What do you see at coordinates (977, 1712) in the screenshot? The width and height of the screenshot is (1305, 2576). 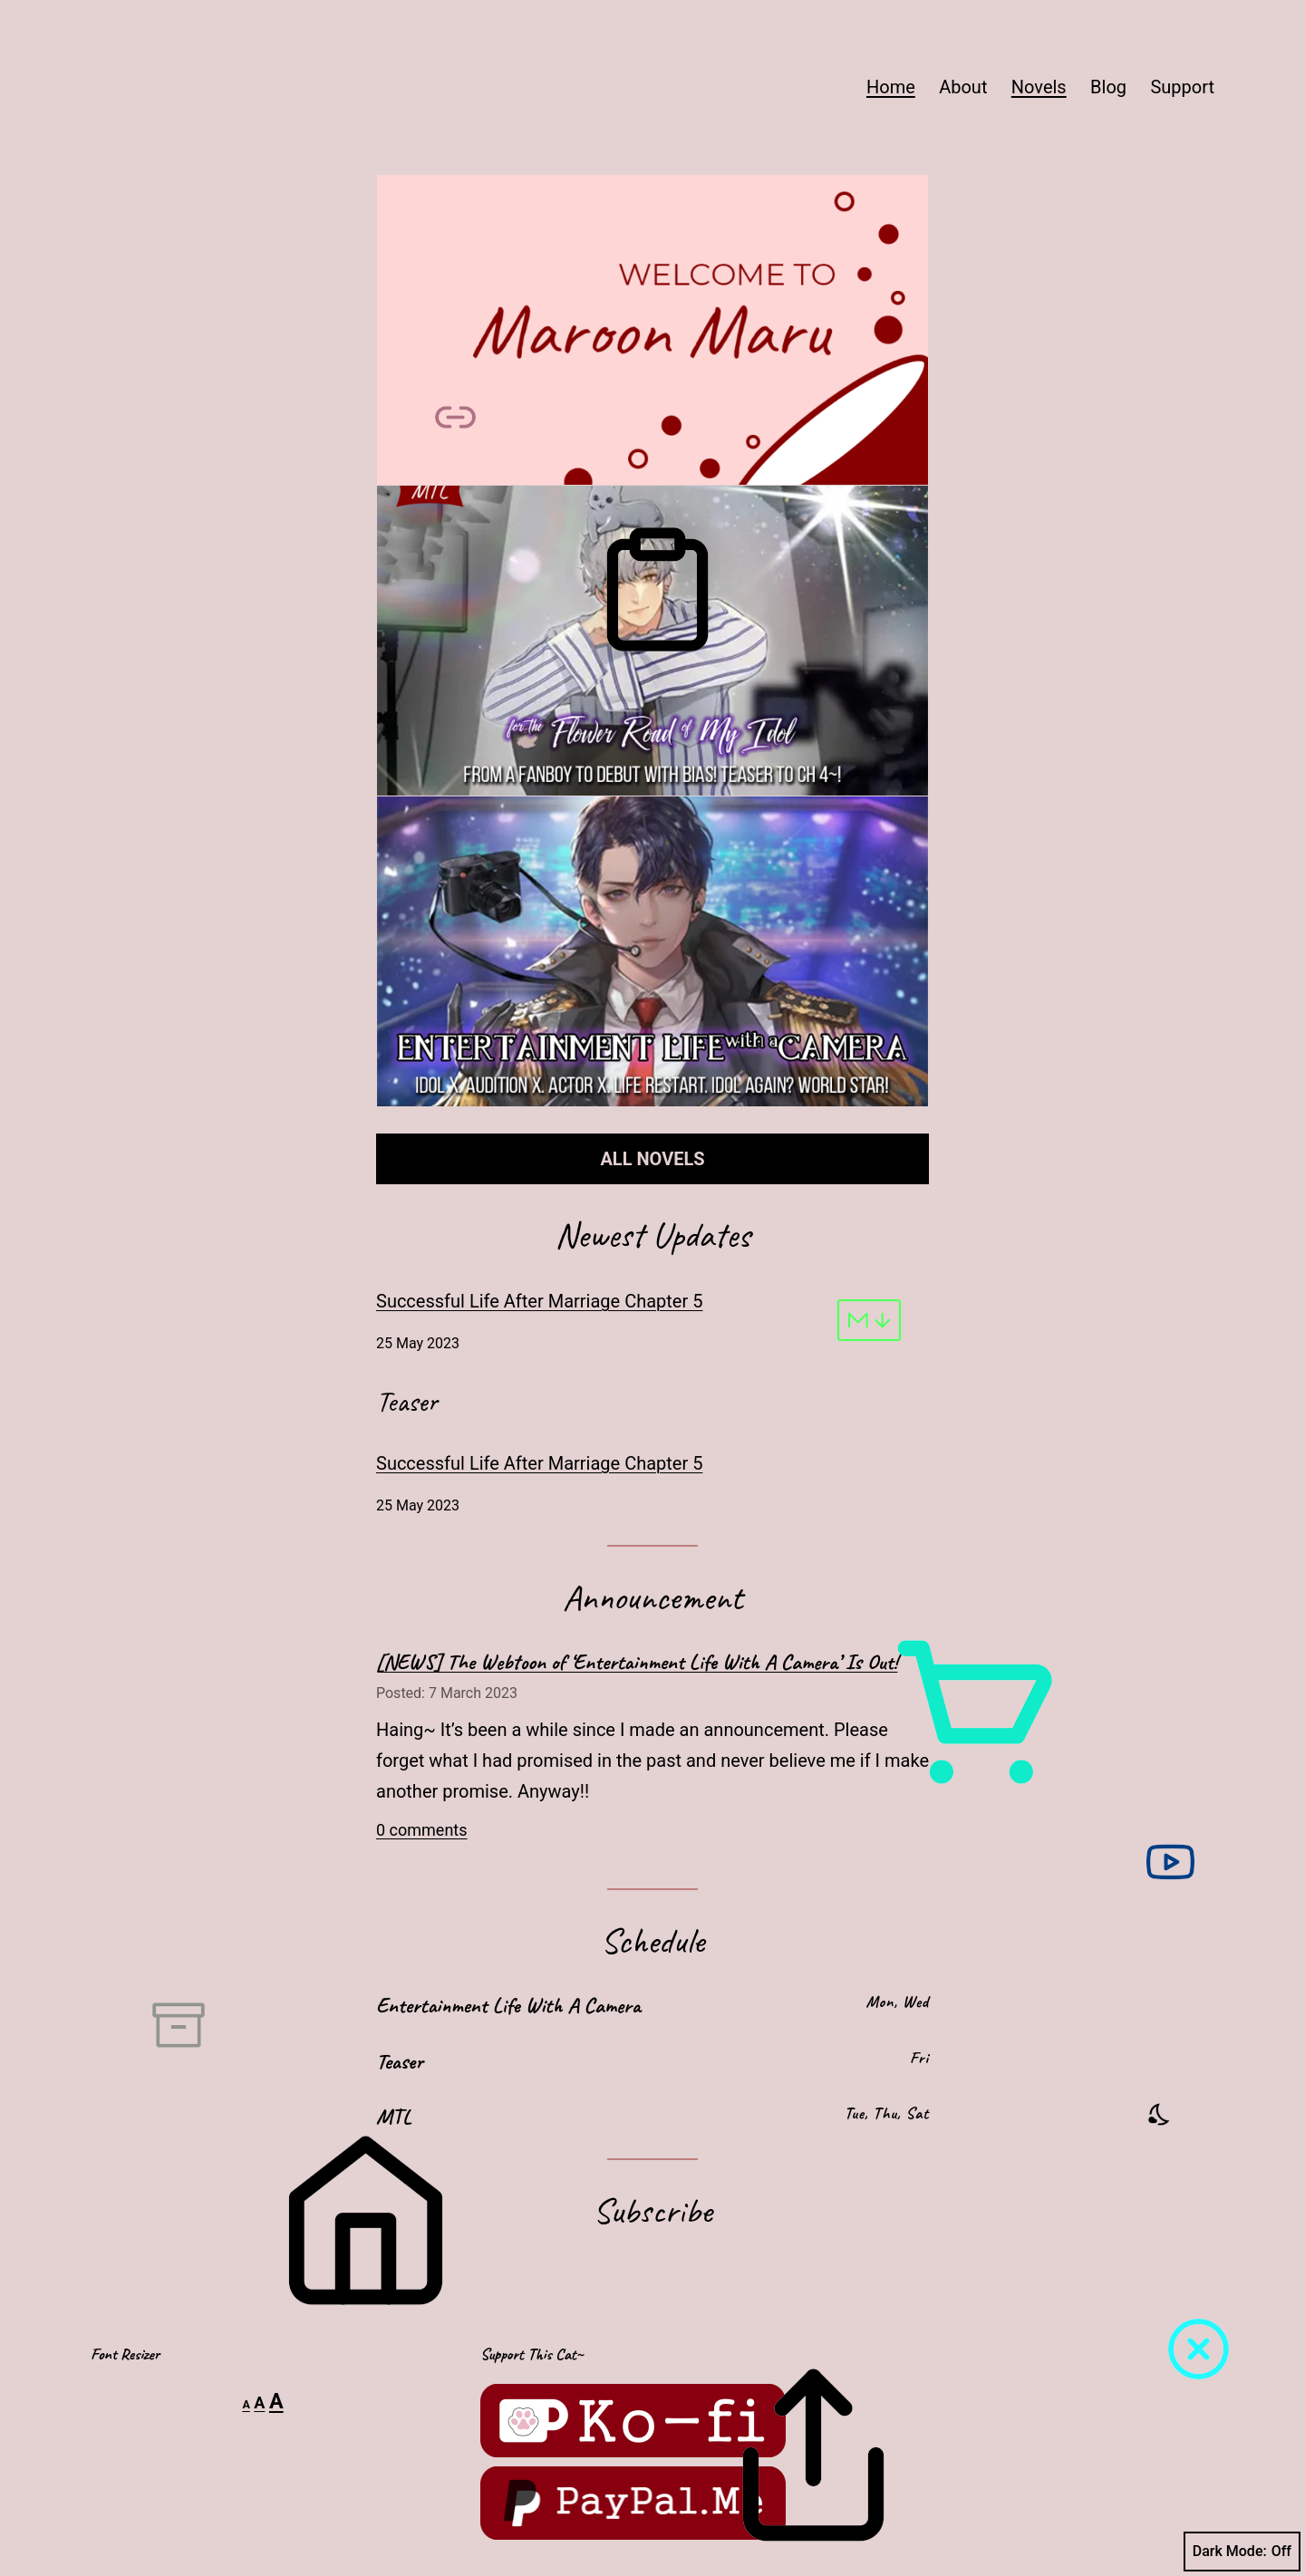 I see `view your shopping cart` at bounding box center [977, 1712].